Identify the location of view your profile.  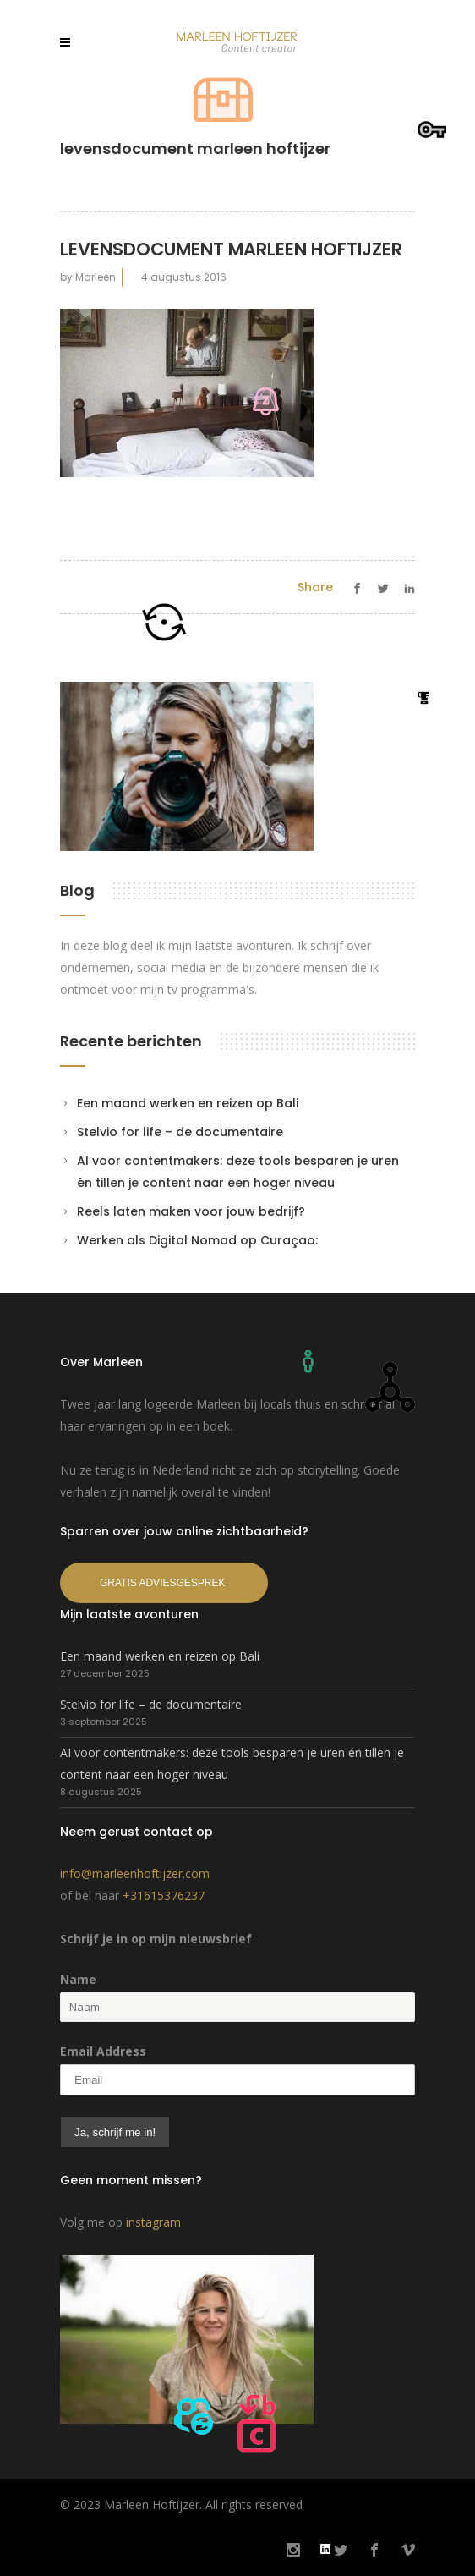
(308, 1361).